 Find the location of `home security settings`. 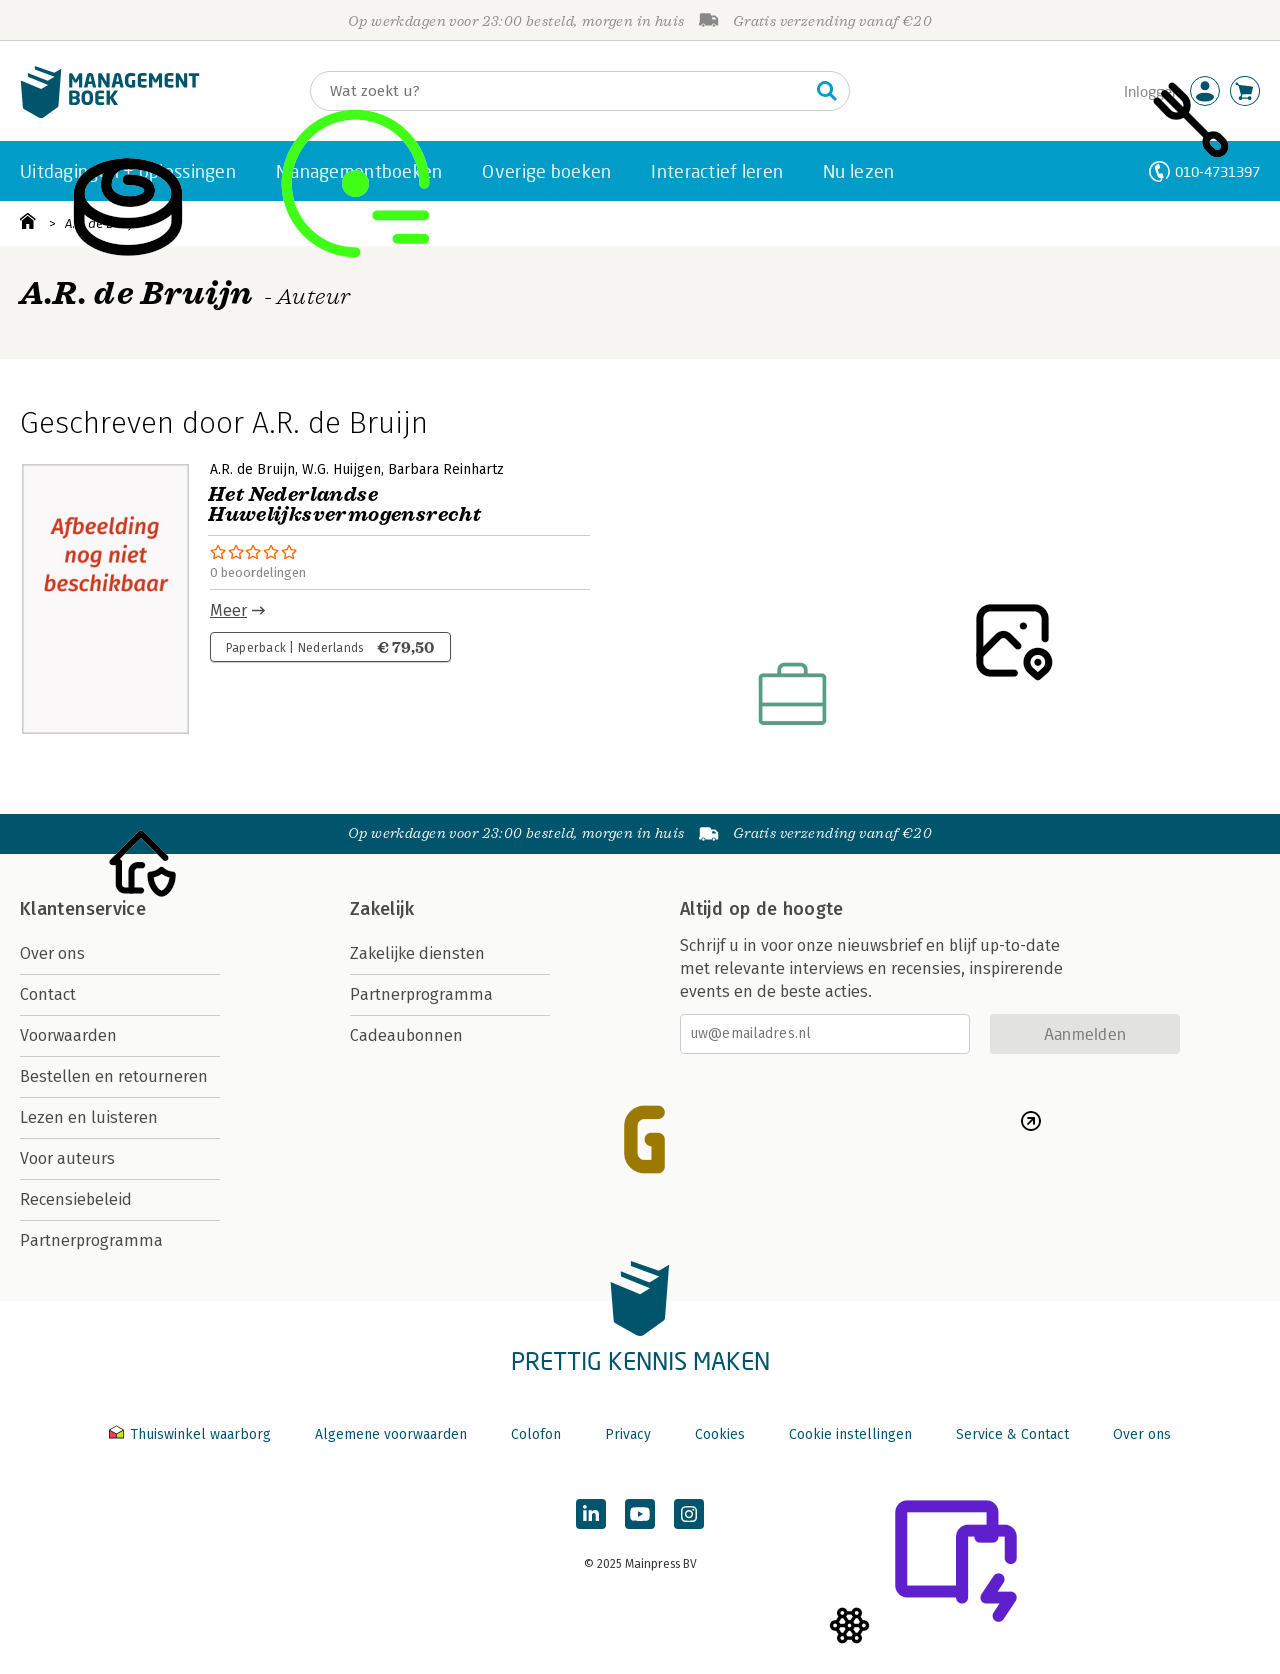

home security settings is located at coordinates (141, 862).